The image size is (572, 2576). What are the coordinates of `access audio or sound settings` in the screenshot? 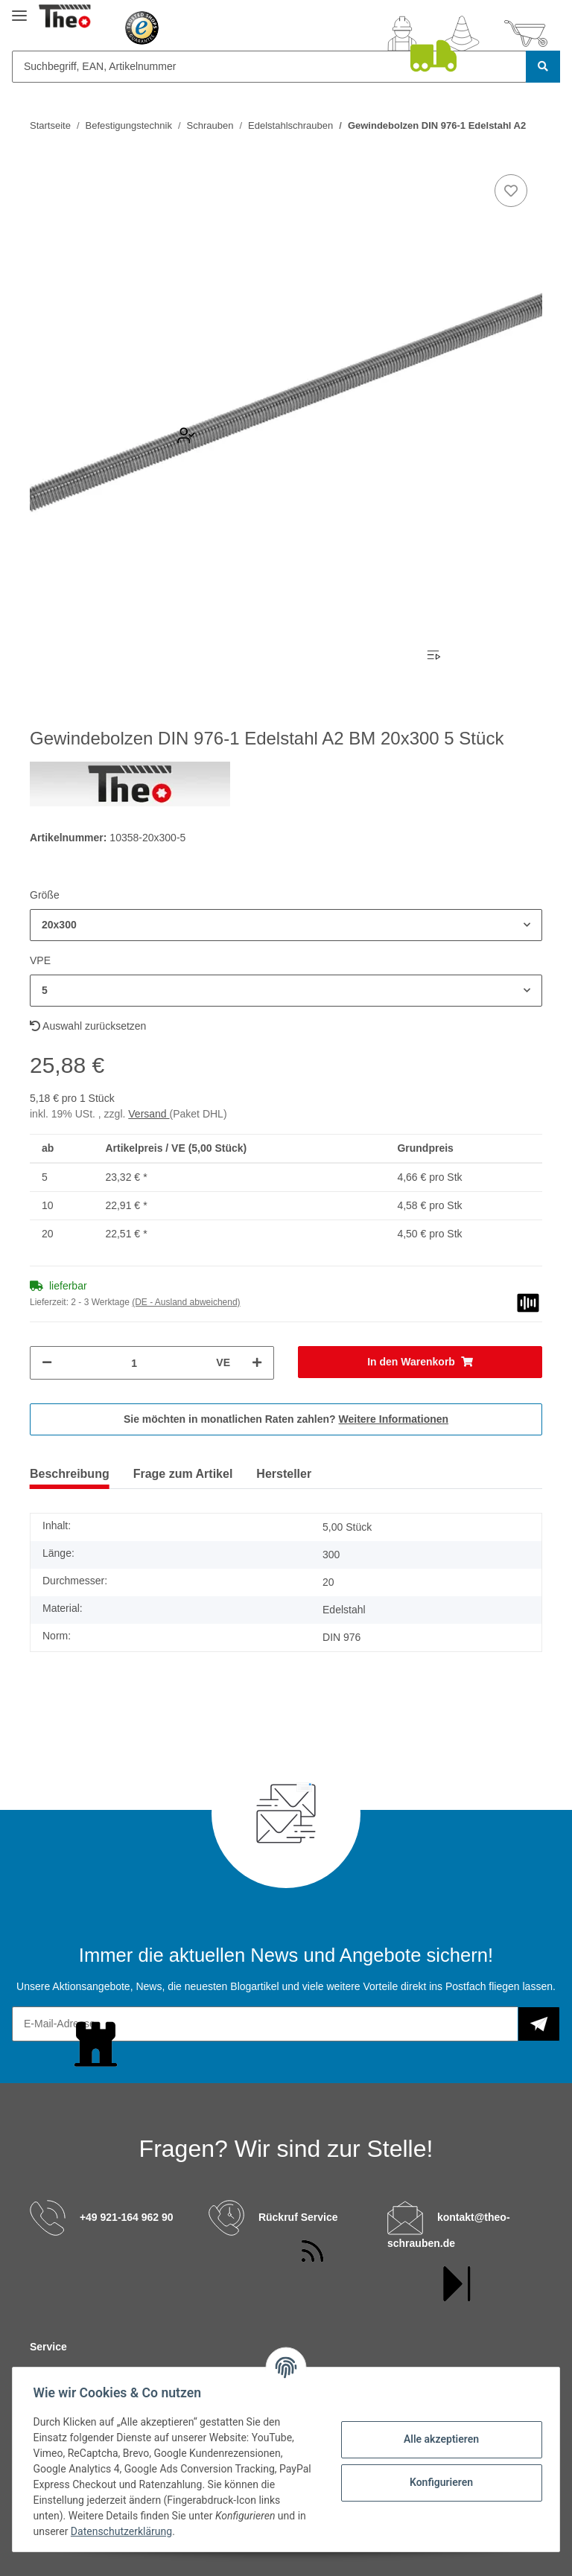 It's located at (528, 1303).